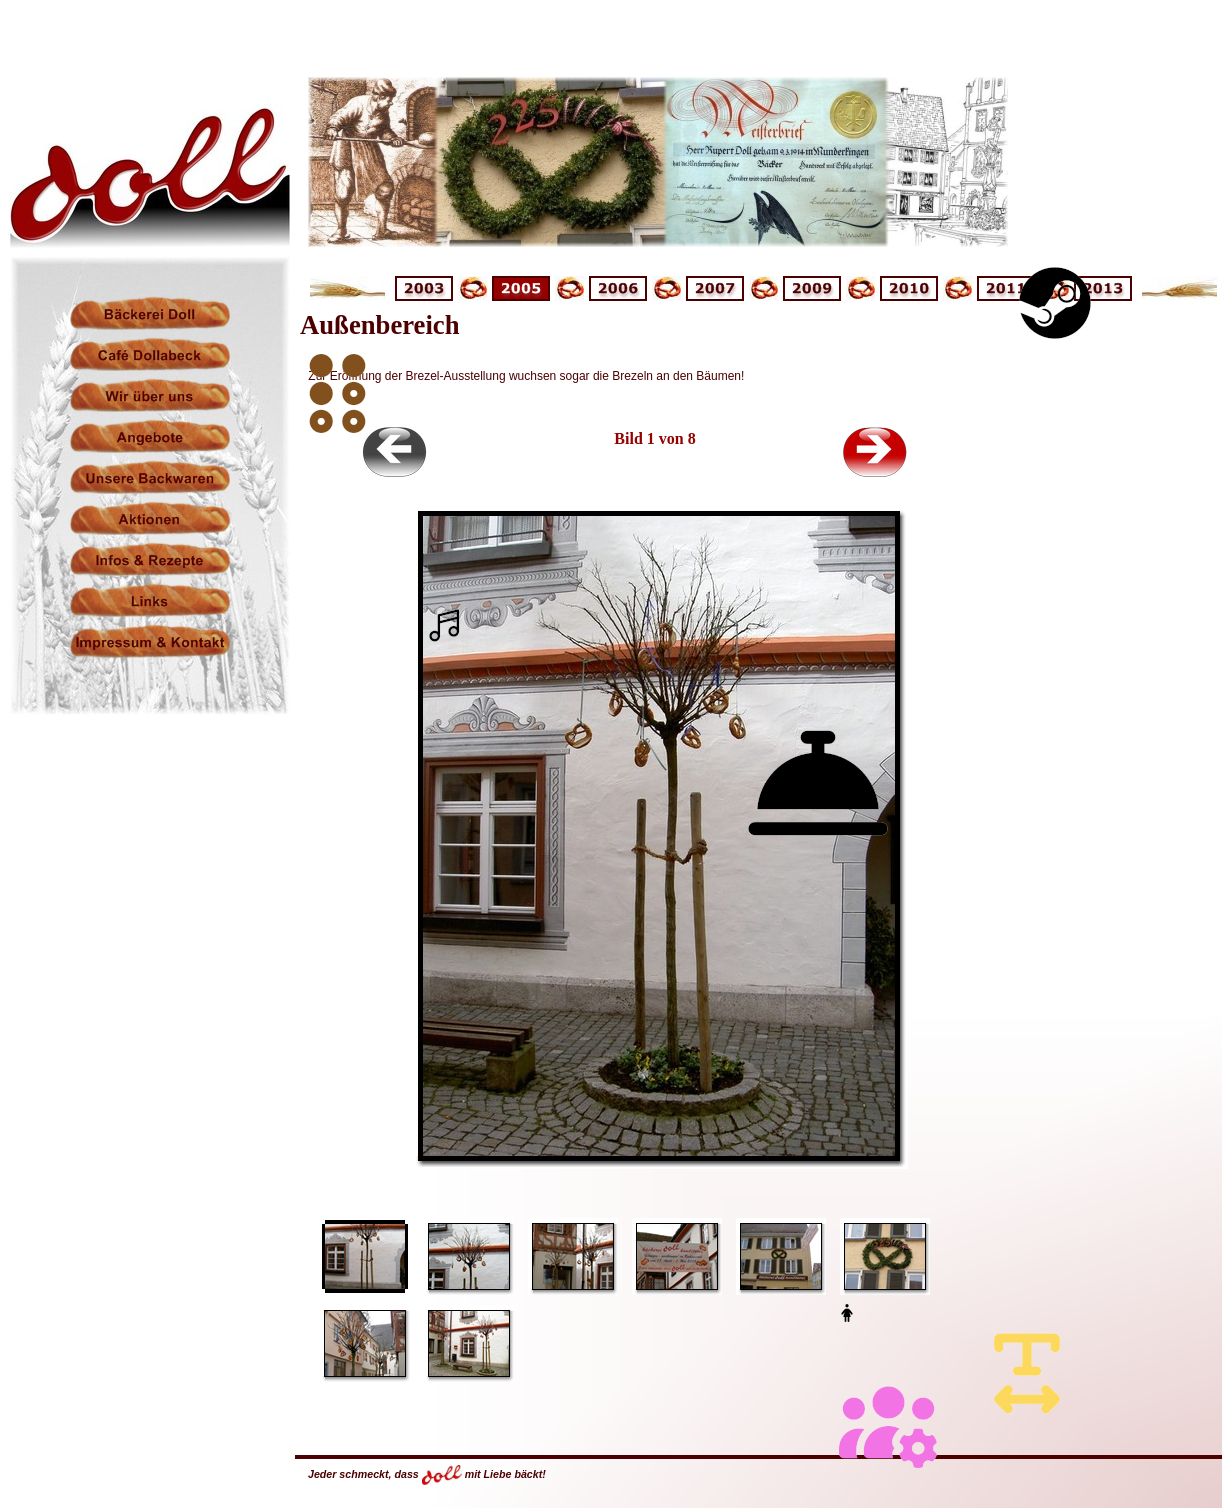  I want to click on request concierge or front desk assistance, so click(818, 783).